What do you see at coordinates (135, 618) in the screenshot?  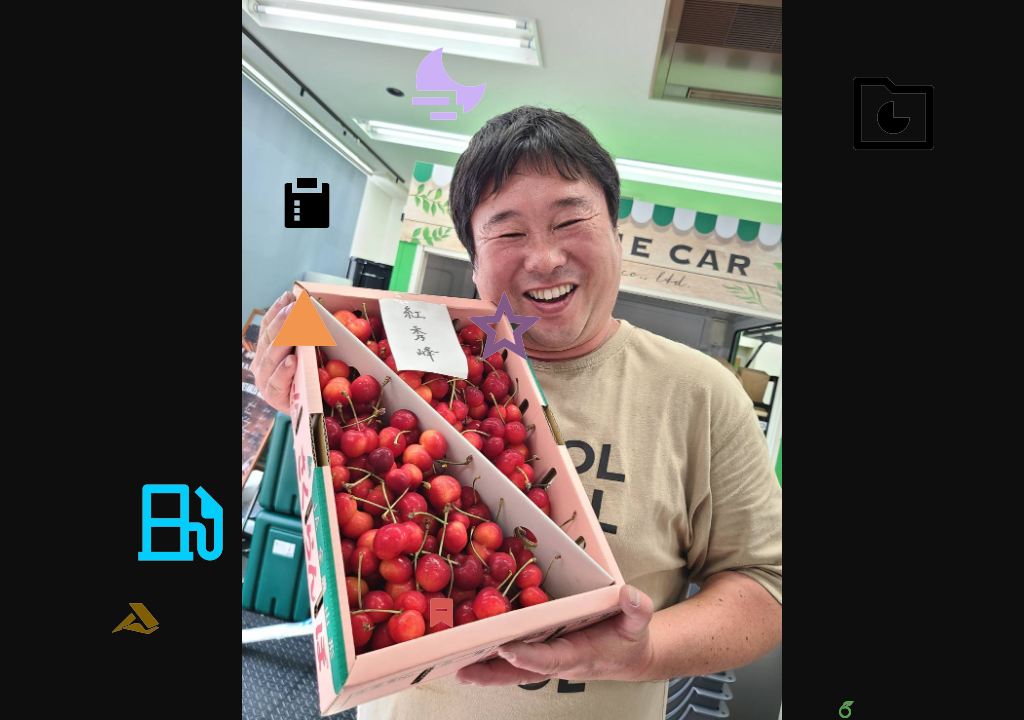 I see `accusoft company logo` at bounding box center [135, 618].